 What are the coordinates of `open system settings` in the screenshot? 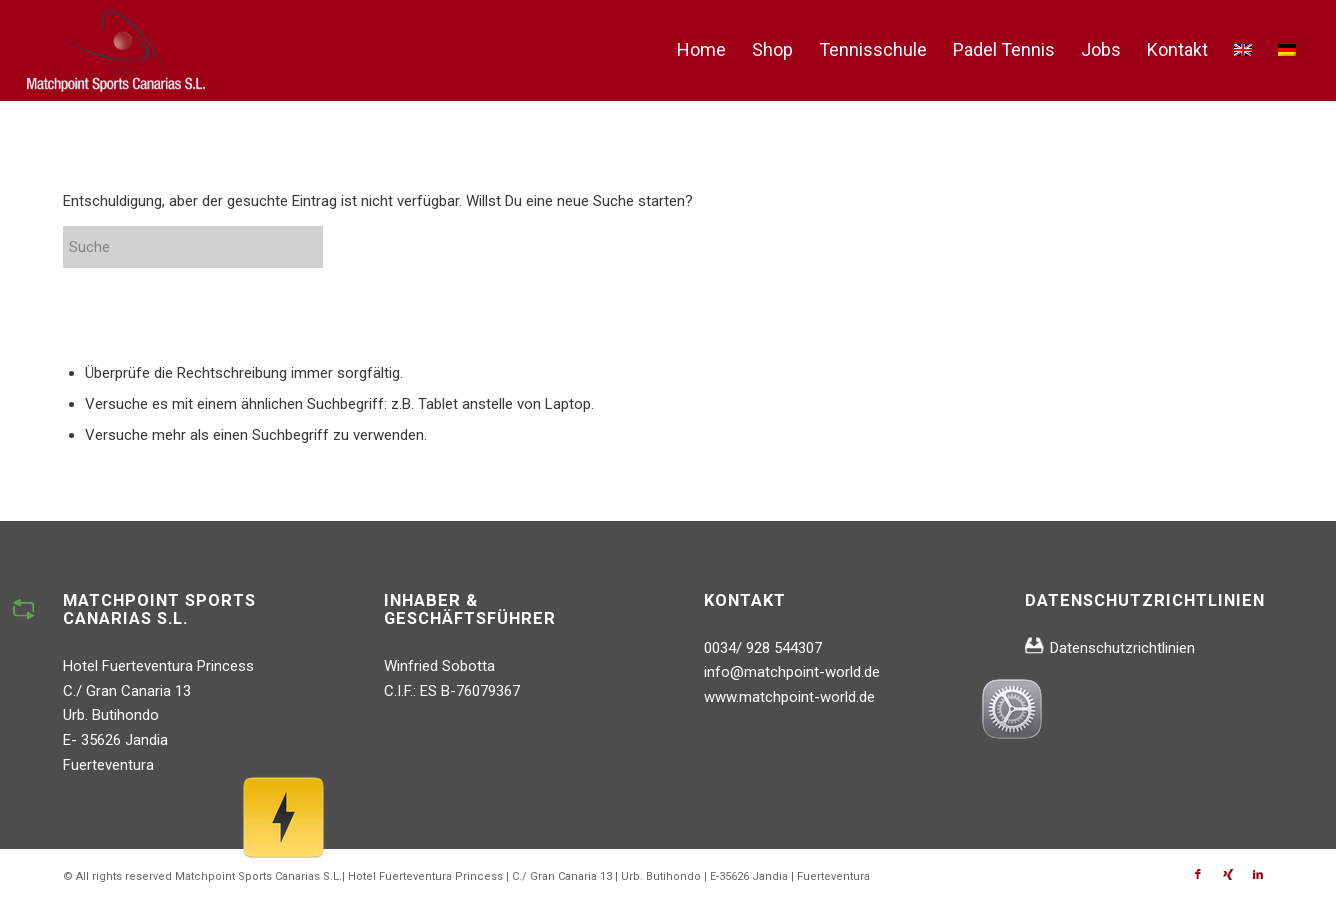 It's located at (1012, 709).